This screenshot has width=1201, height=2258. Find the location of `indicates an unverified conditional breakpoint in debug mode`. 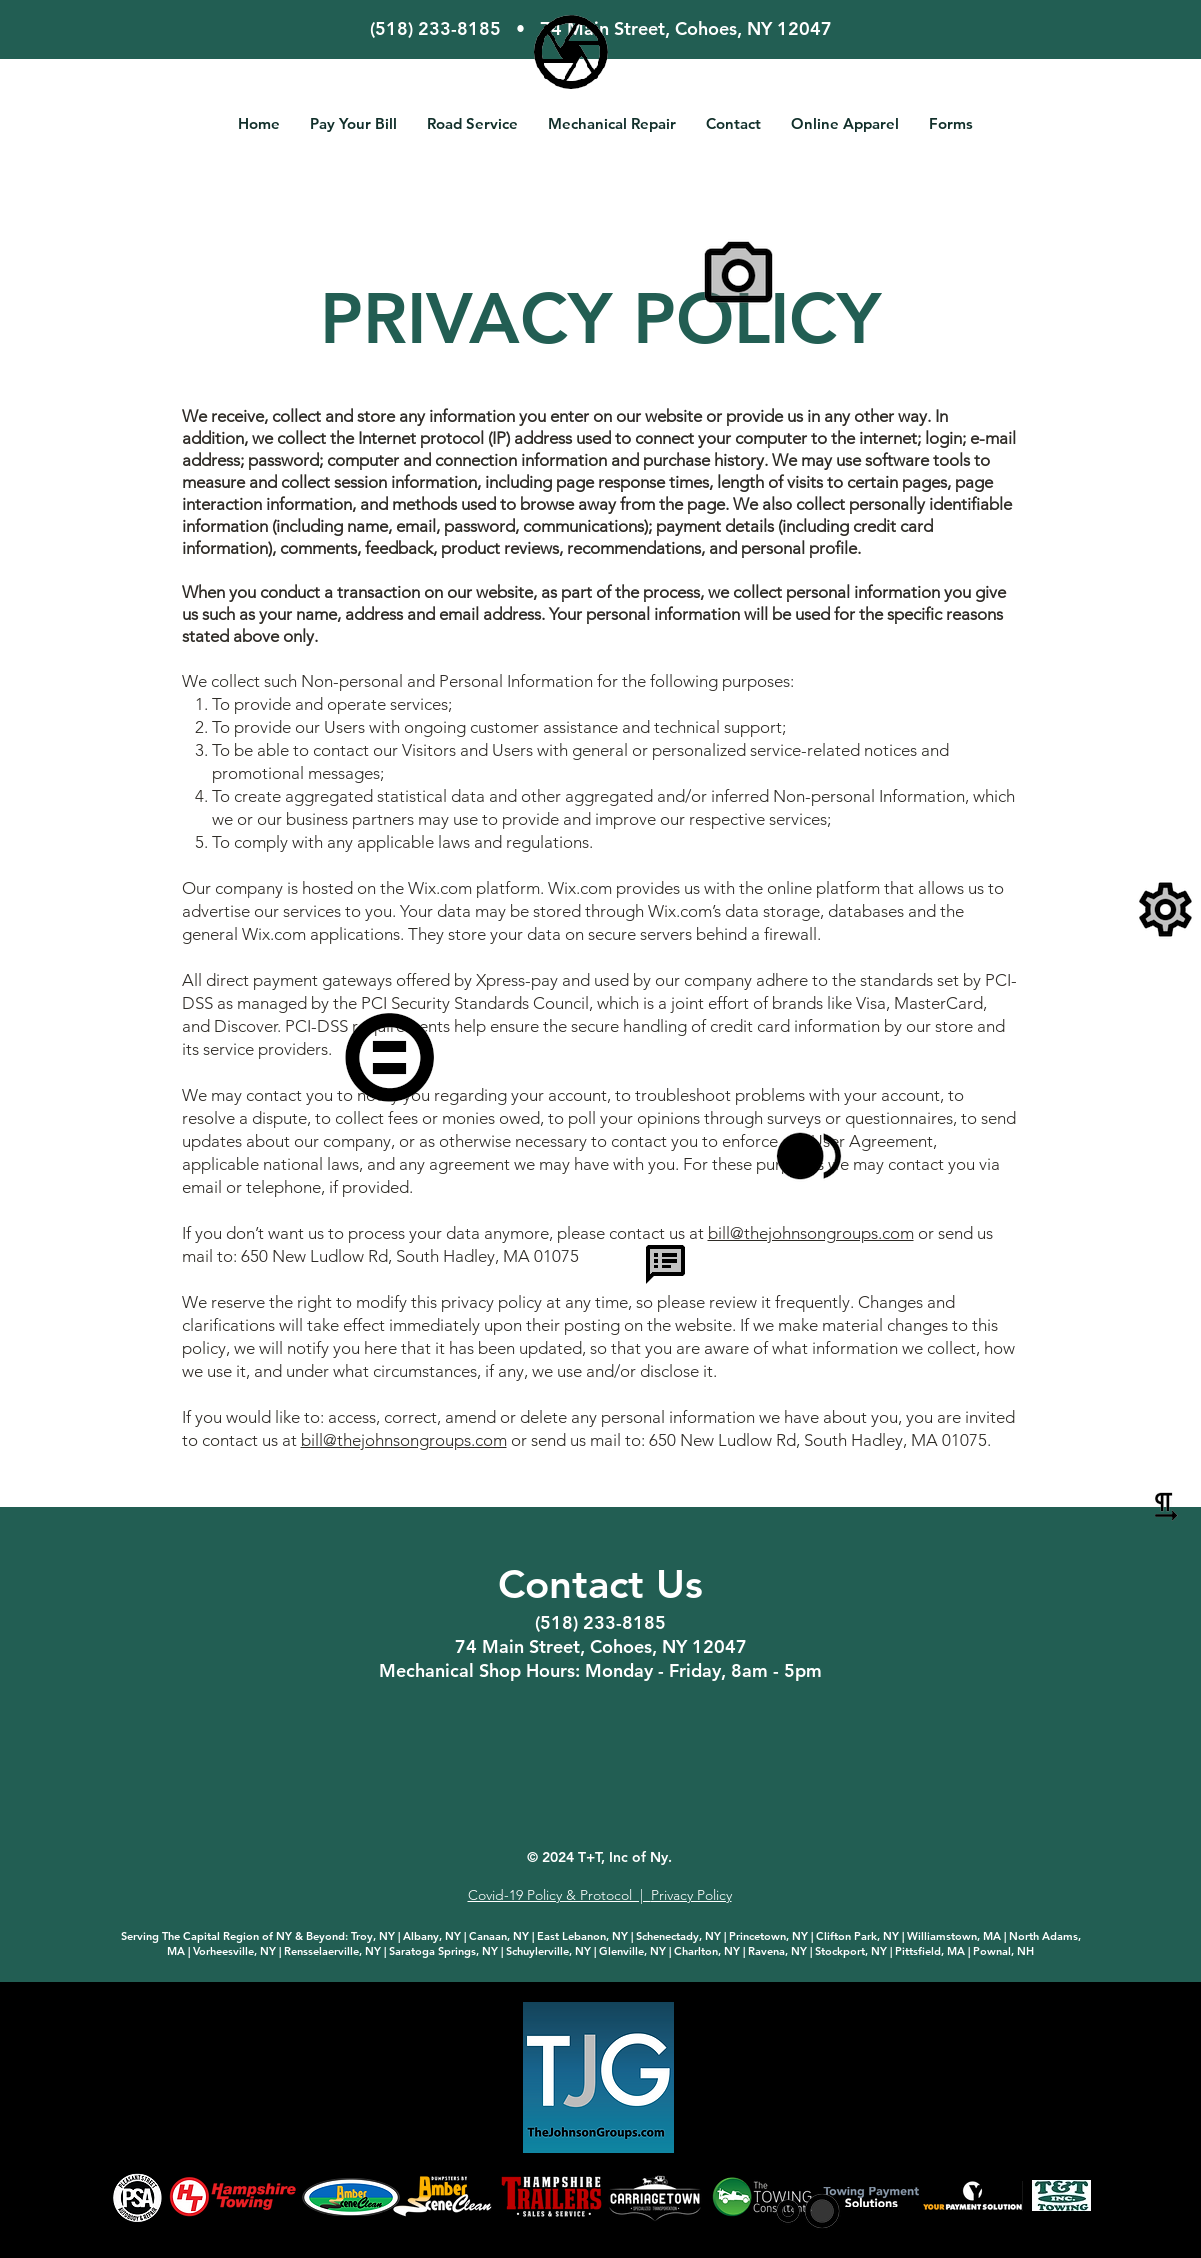

indicates an unverified conditional breakpoint in debug mode is located at coordinates (389, 1057).